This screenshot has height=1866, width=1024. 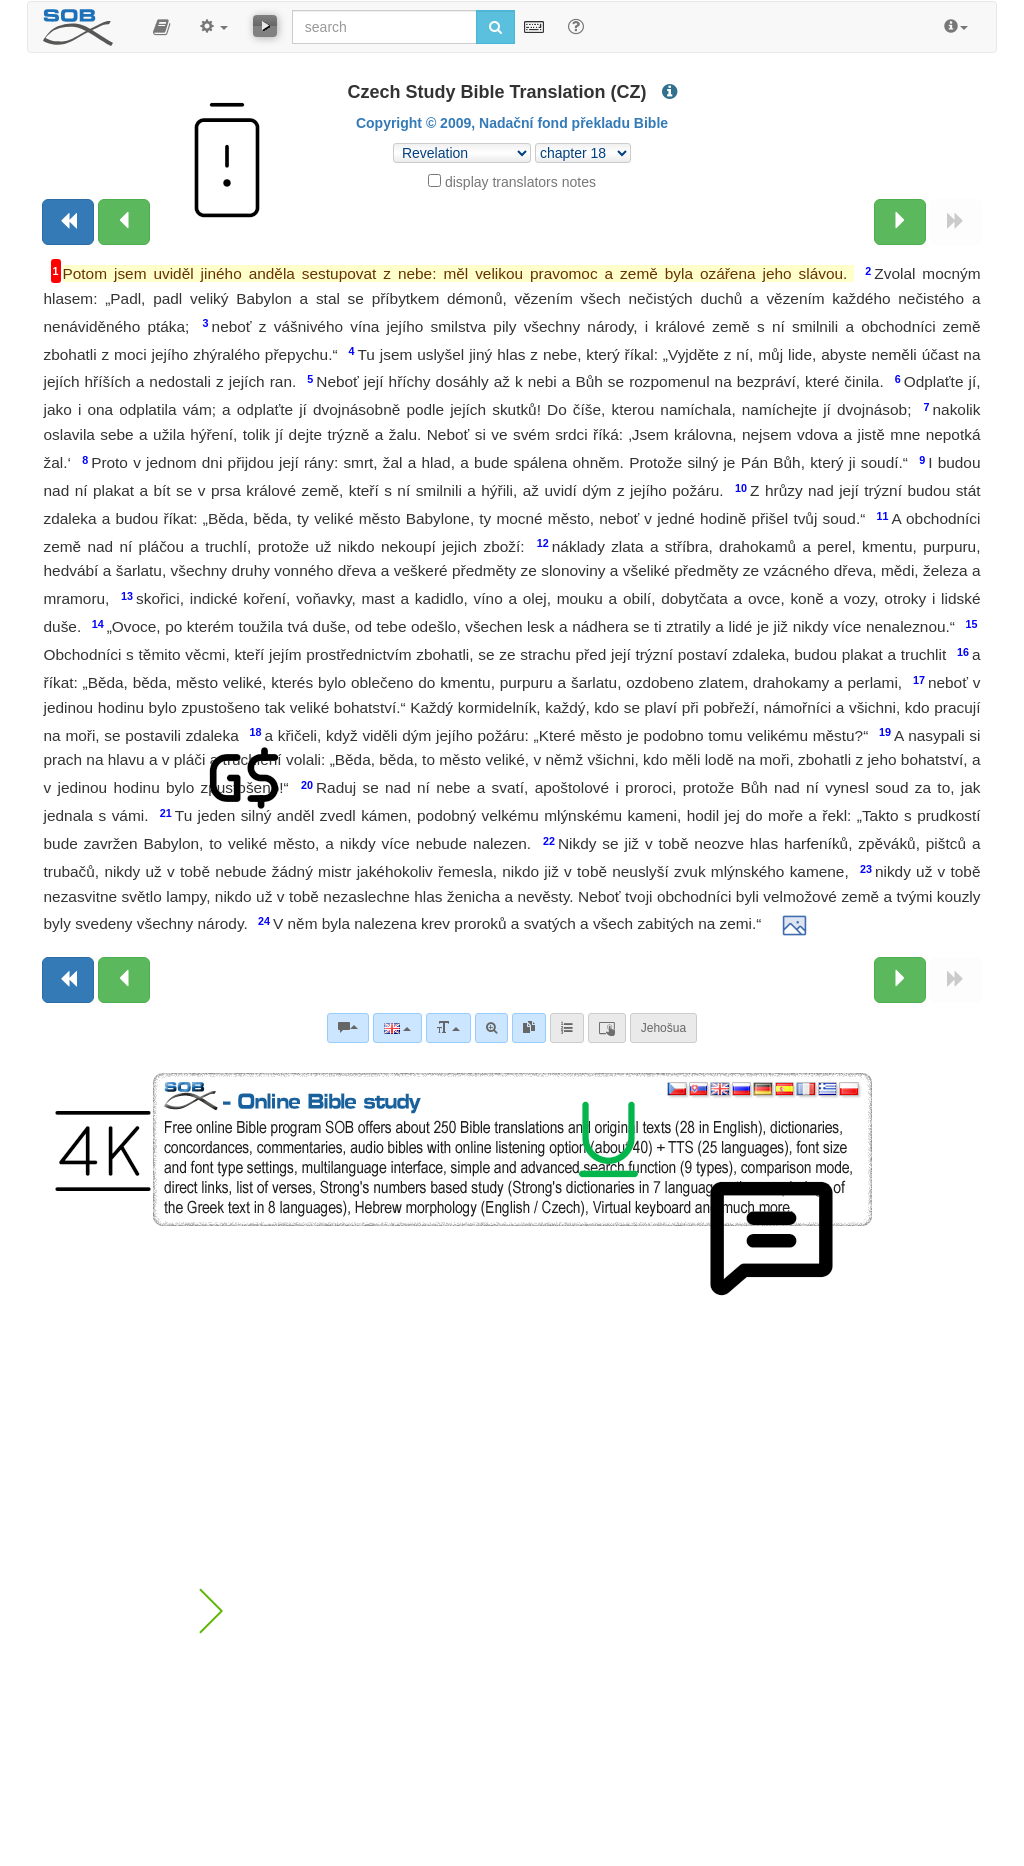 I want to click on apply underline formatting to selected text, so click(x=608, y=1134).